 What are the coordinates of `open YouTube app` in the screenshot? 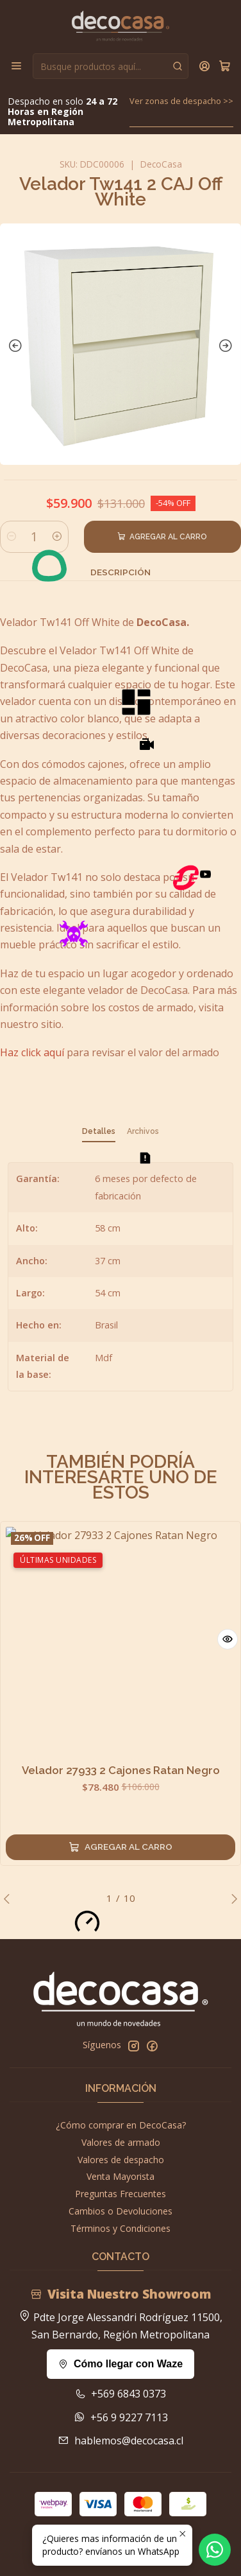 It's located at (205, 874).